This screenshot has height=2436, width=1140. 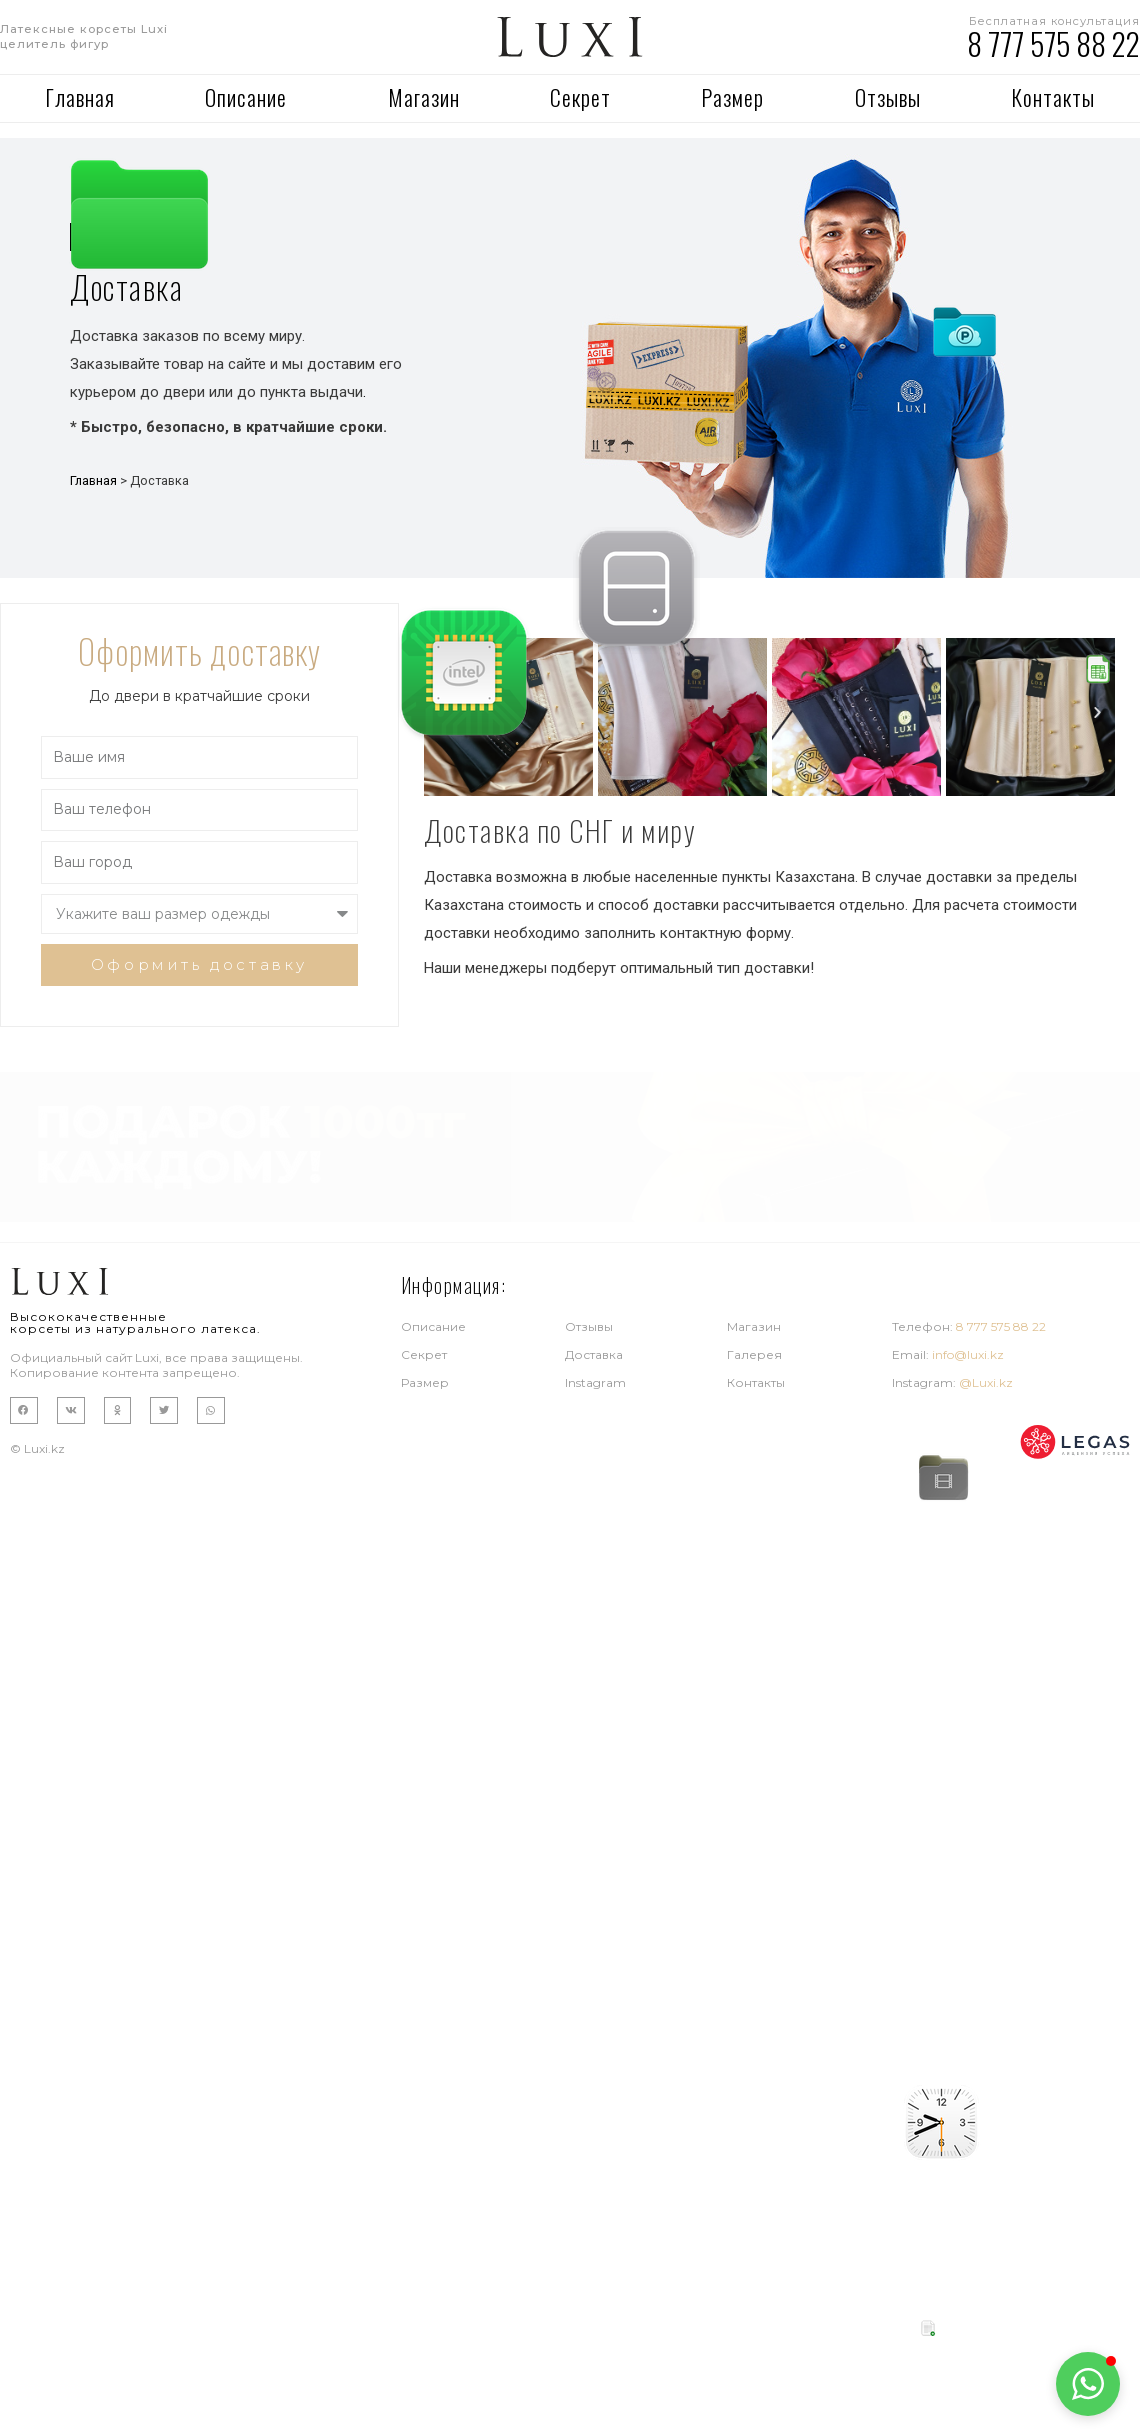 What do you see at coordinates (943, 1477) in the screenshot?
I see `open your videos folder` at bounding box center [943, 1477].